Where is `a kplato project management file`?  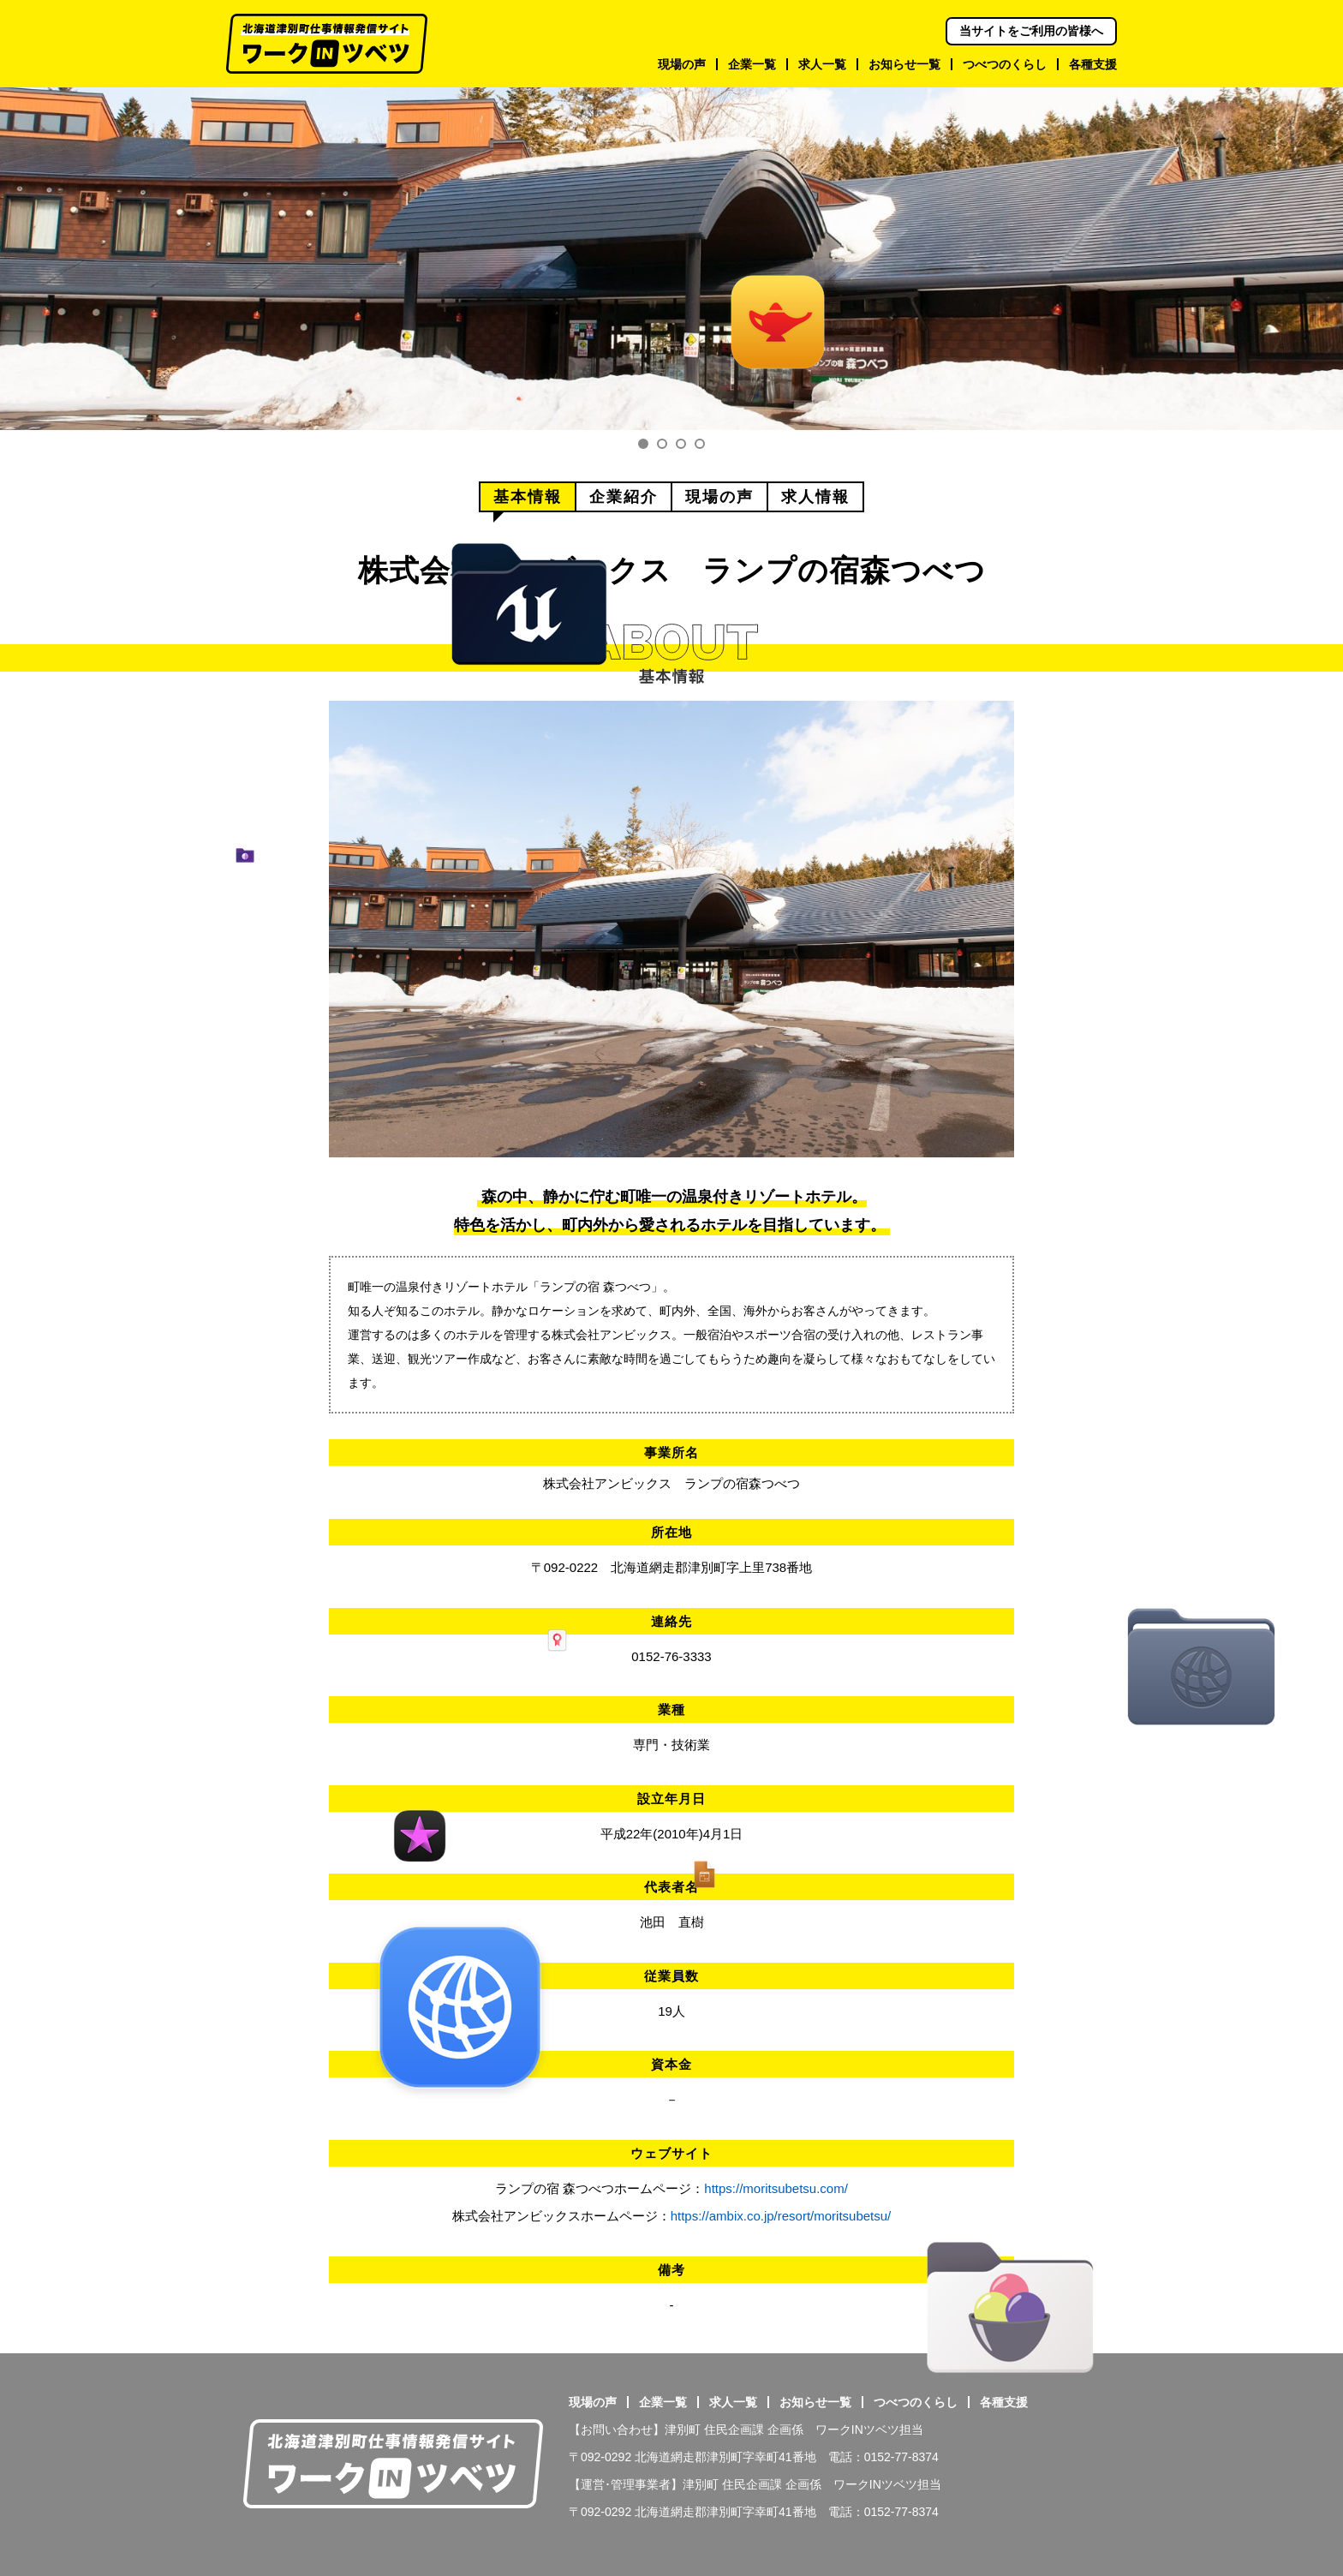 a kplato project management file is located at coordinates (704, 1874).